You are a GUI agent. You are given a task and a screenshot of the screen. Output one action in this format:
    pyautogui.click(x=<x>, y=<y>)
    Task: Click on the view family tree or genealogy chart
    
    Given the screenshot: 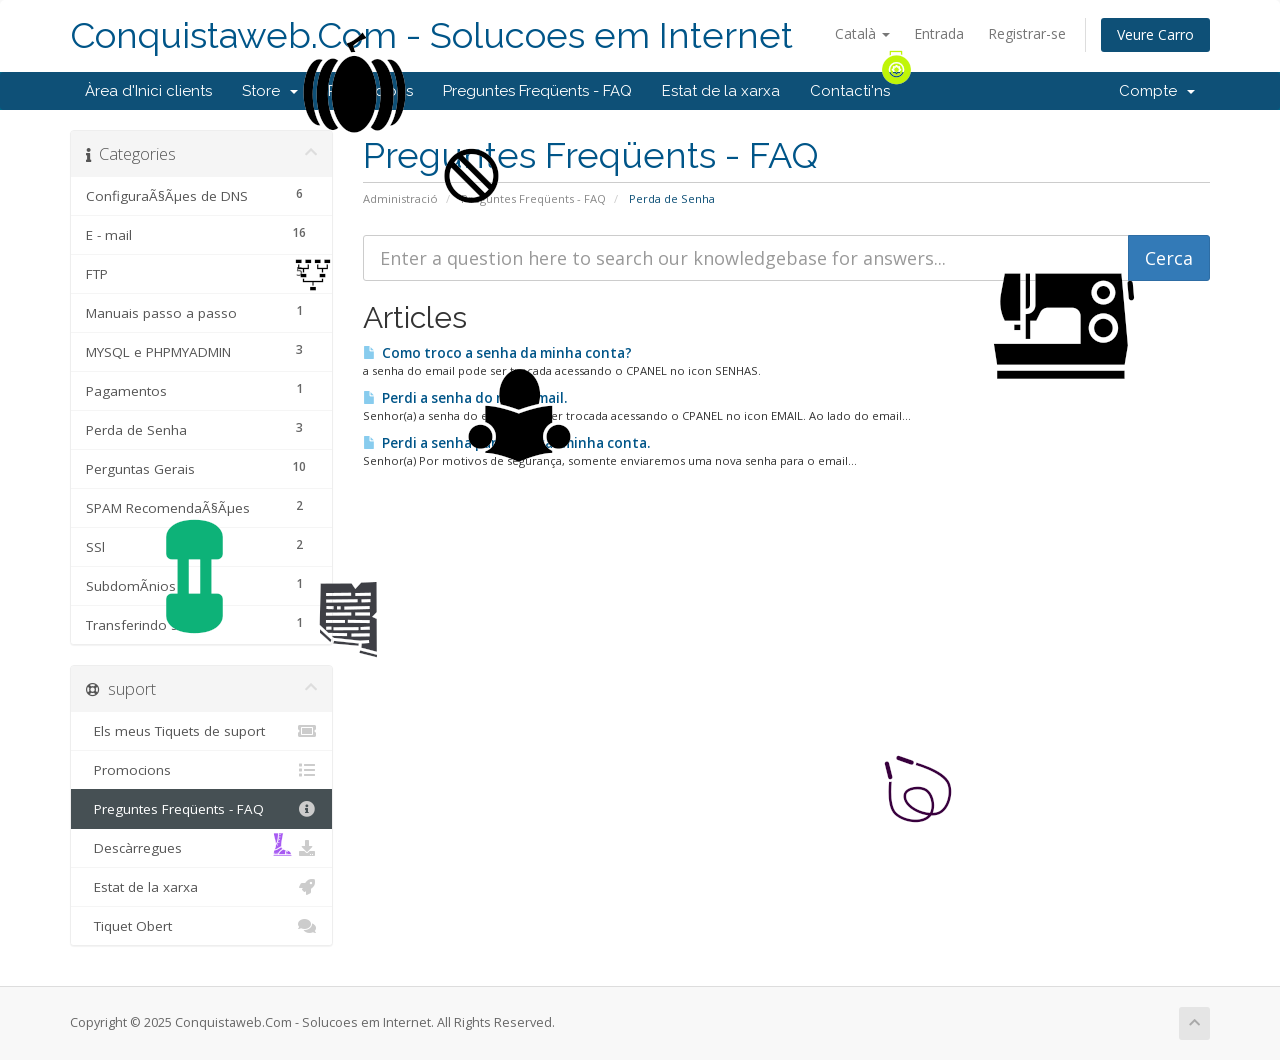 What is the action you would take?
    pyautogui.click(x=313, y=275)
    